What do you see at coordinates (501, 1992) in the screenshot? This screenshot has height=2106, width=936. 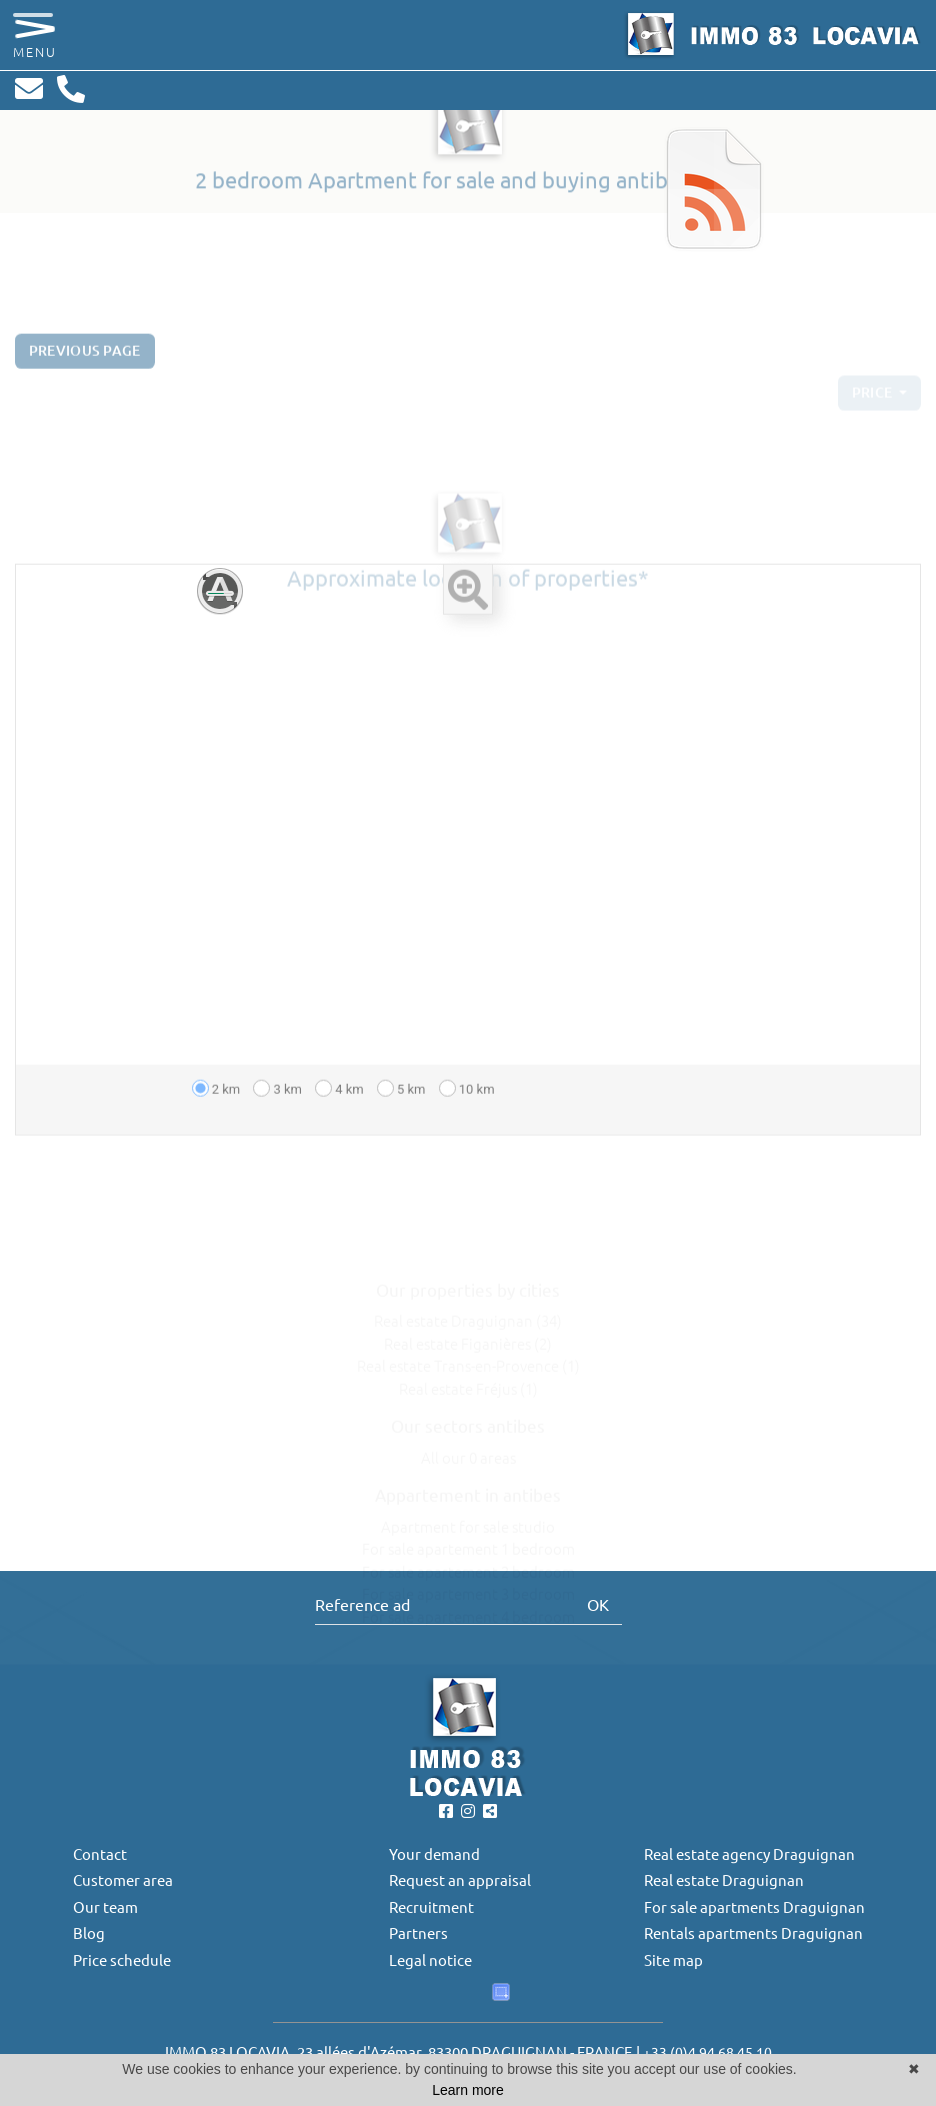 I see `take a screenshot` at bounding box center [501, 1992].